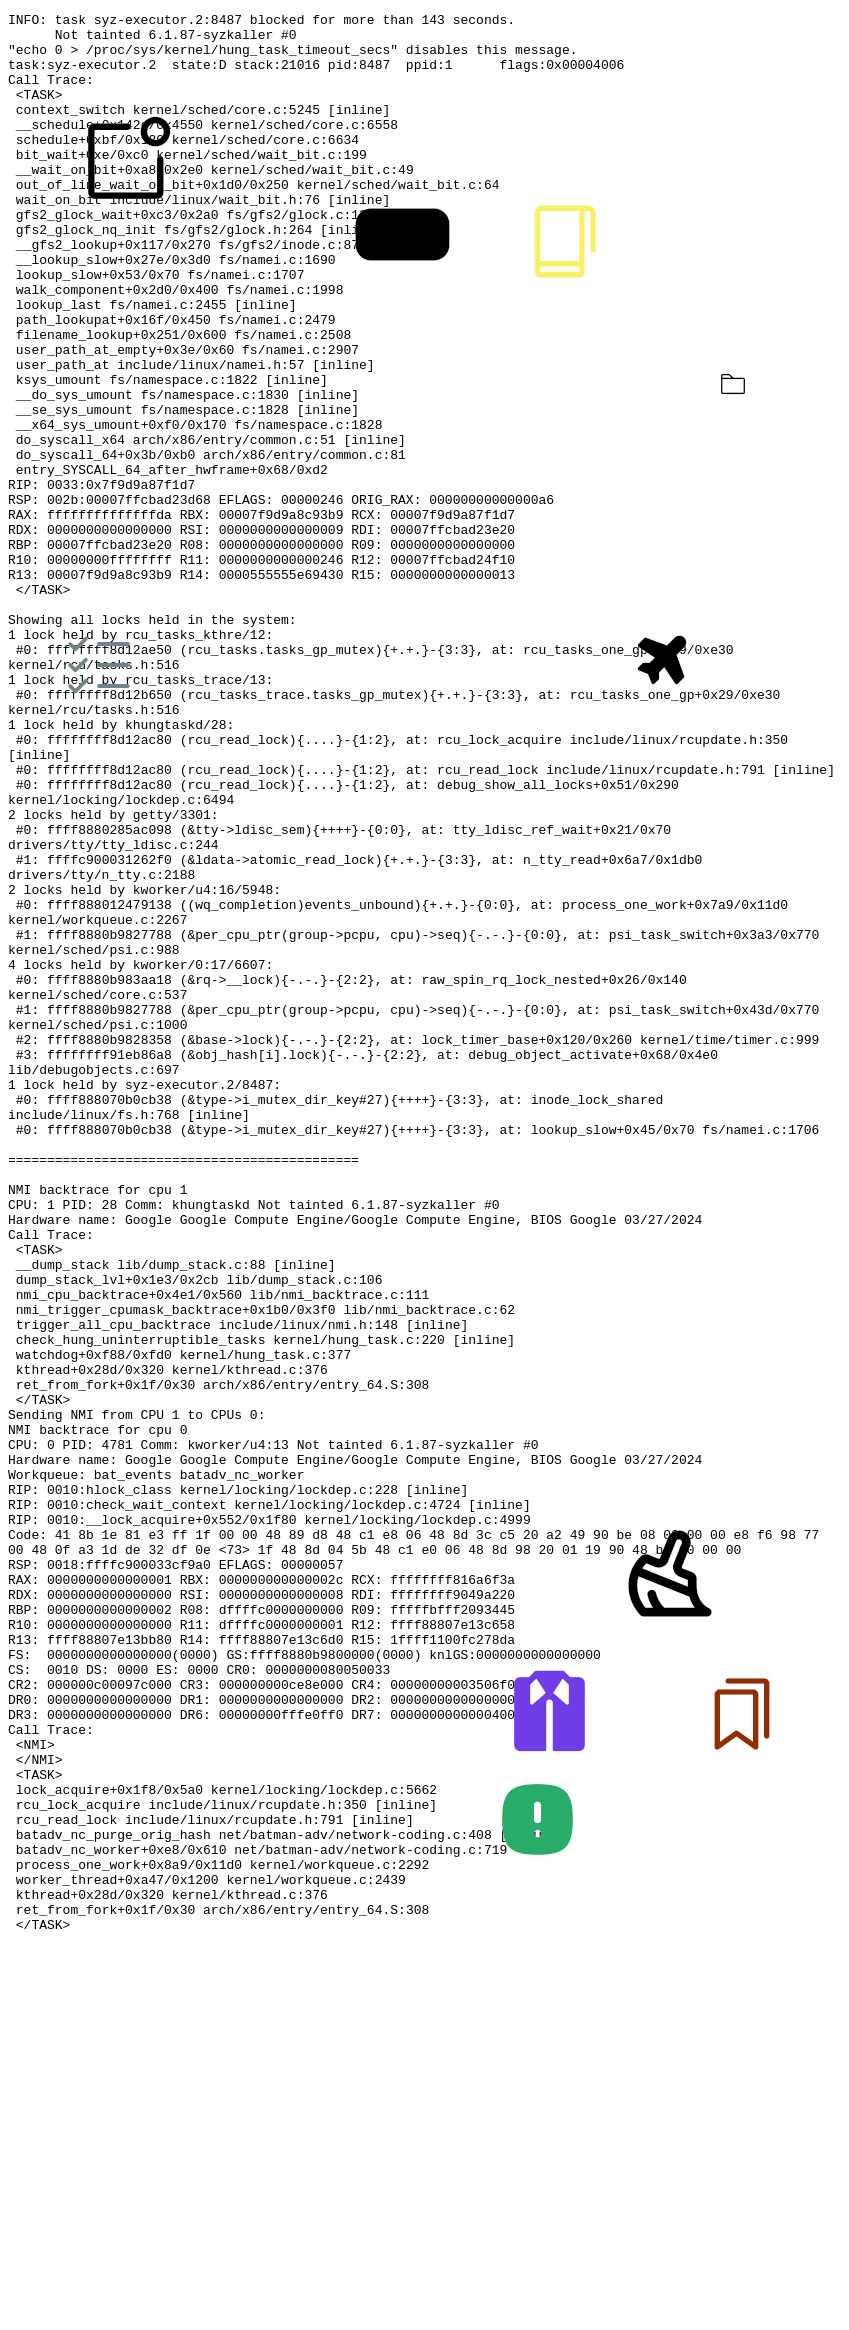  I want to click on view completed tasks or checklist, so click(99, 665).